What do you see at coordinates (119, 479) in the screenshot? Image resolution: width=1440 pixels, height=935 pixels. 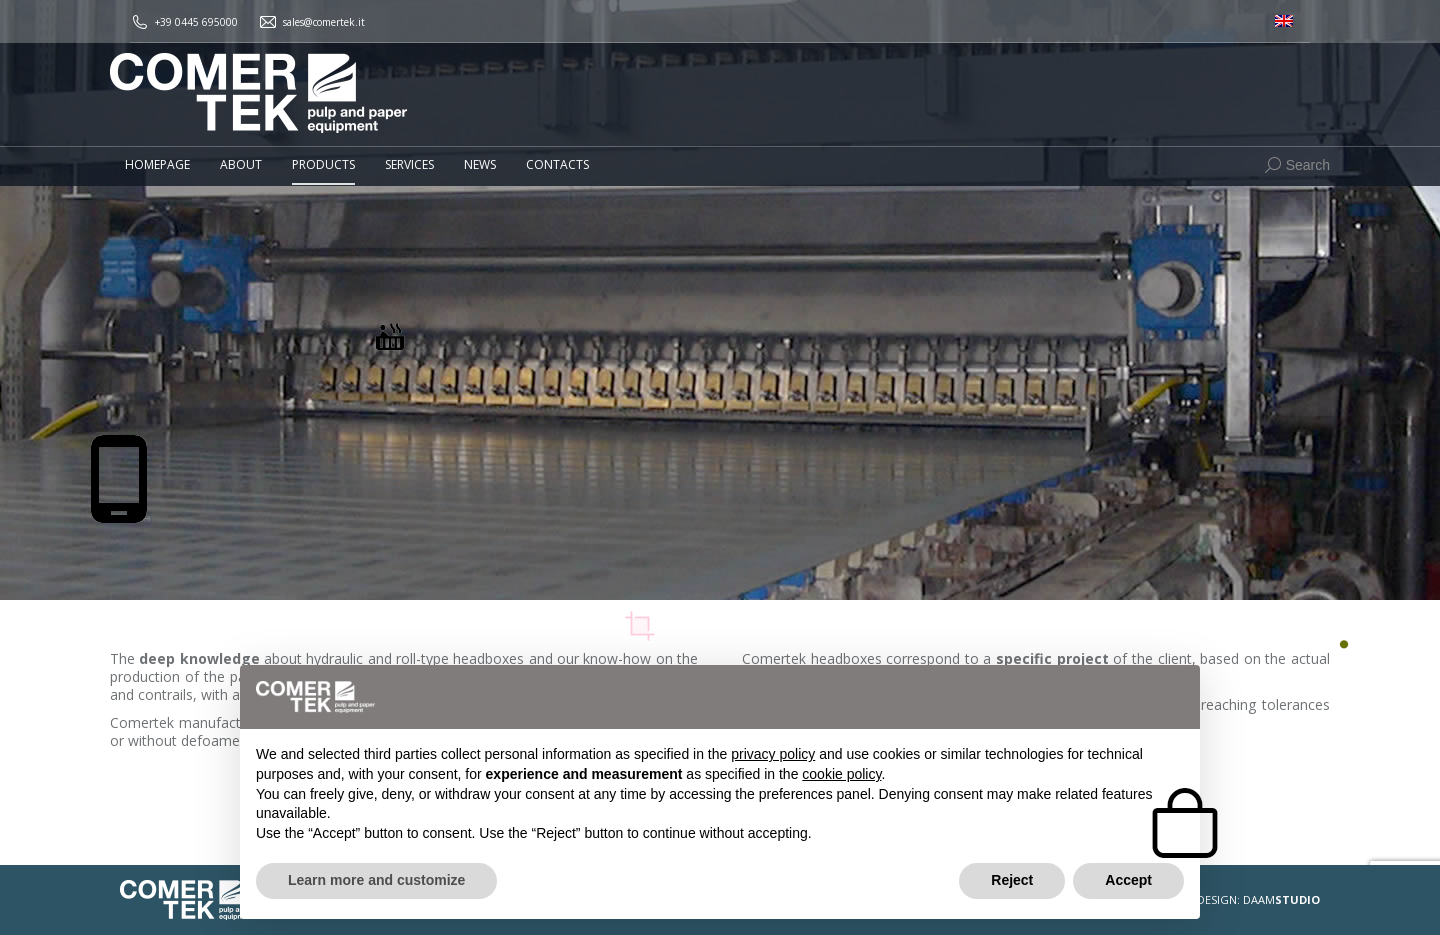 I see `access mobile device settings` at bounding box center [119, 479].